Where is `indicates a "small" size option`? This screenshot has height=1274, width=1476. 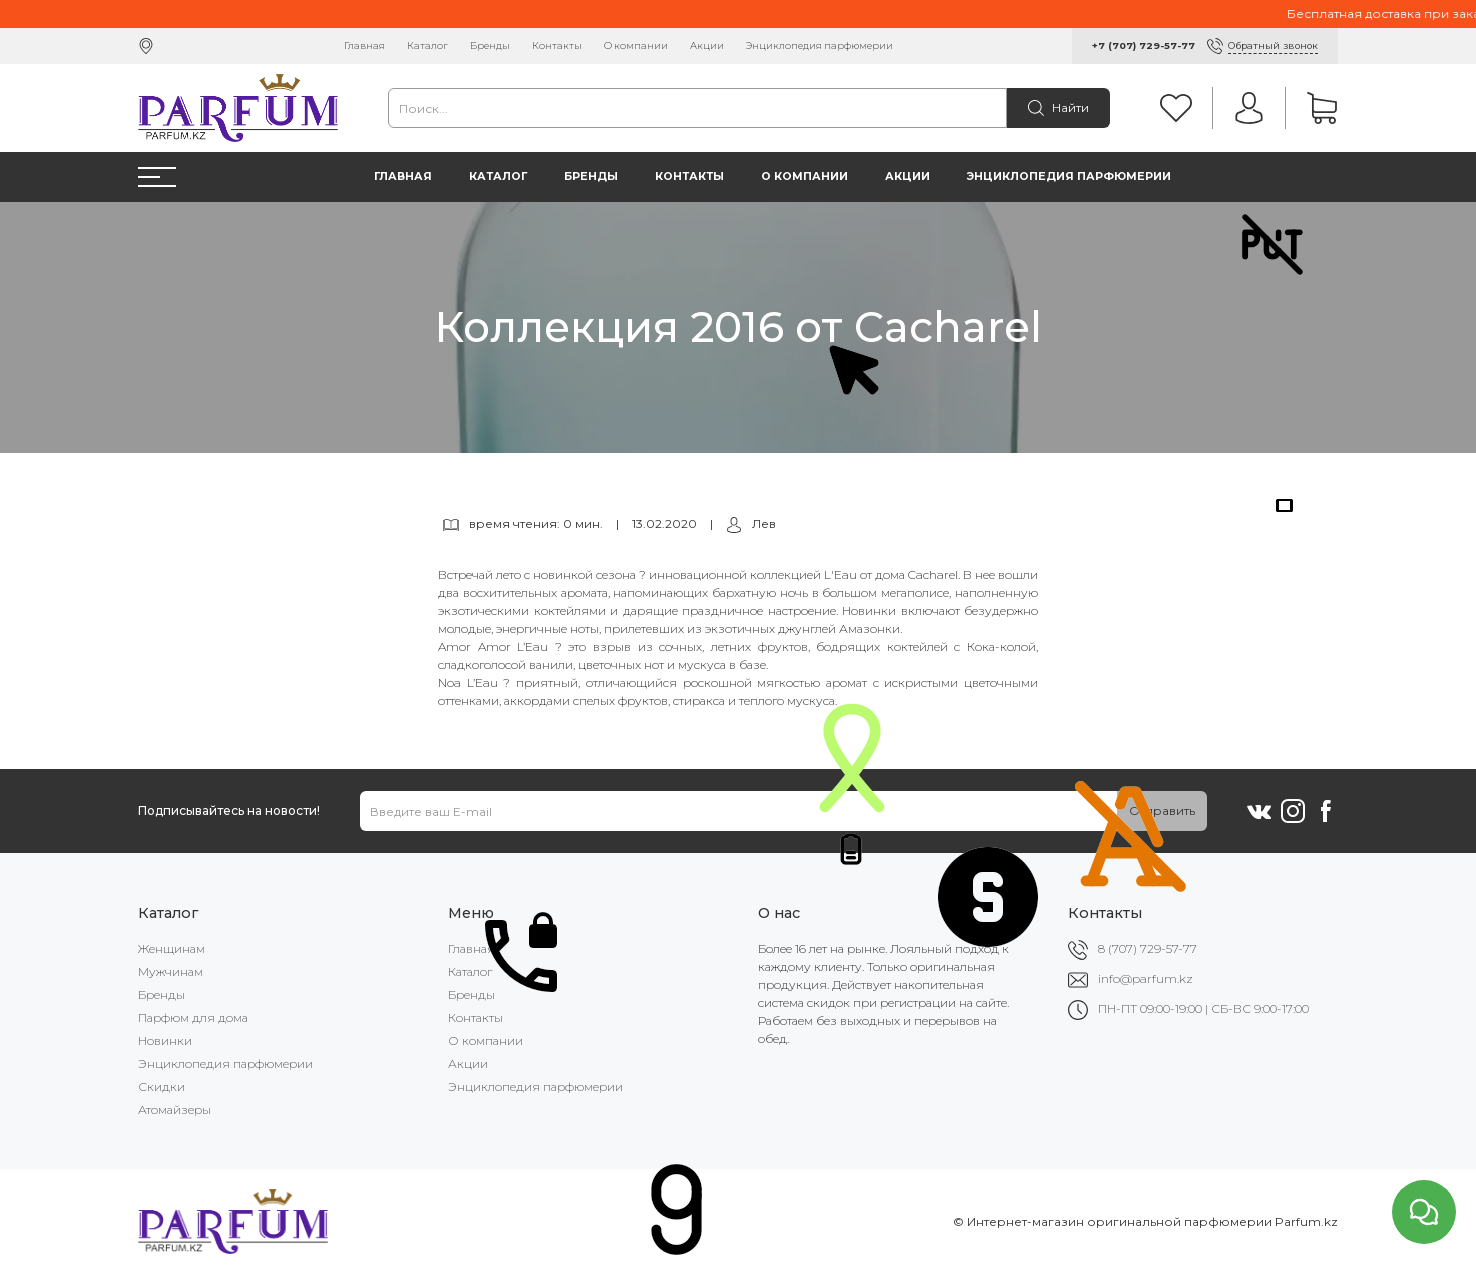 indicates a "small" size option is located at coordinates (988, 897).